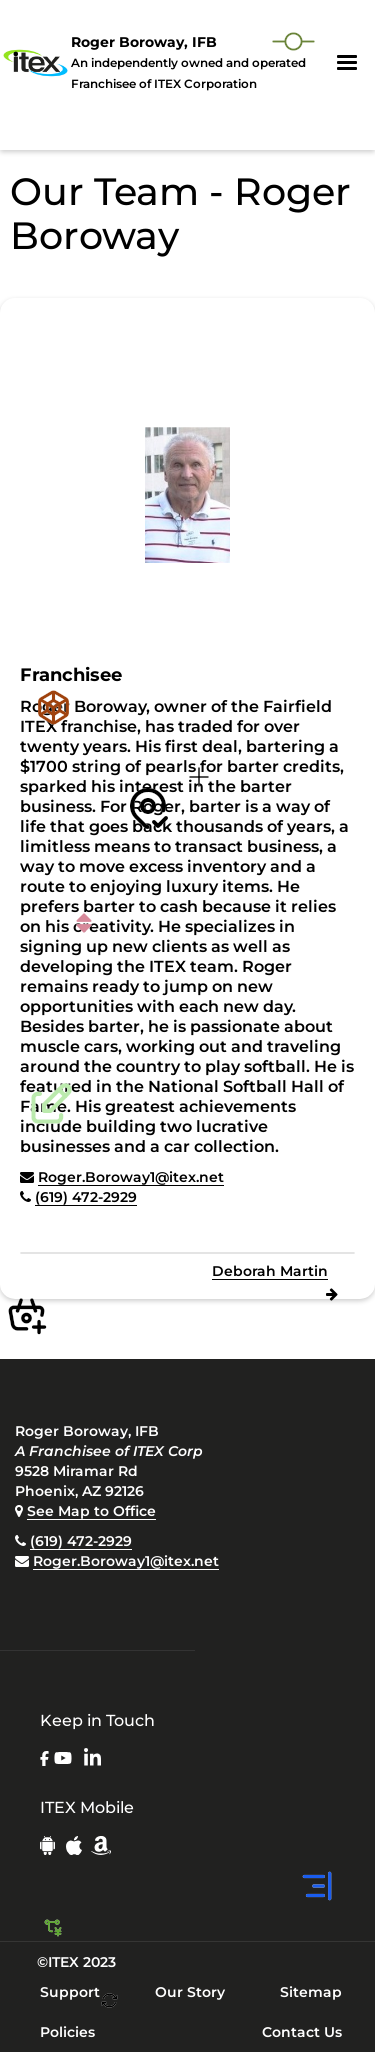 Image resolution: width=375 pixels, height=2052 pixels. What do you see at coordinates (317, 1886) in the screenshot?
I see `align text to the right` at bounding box center [317, 1886].